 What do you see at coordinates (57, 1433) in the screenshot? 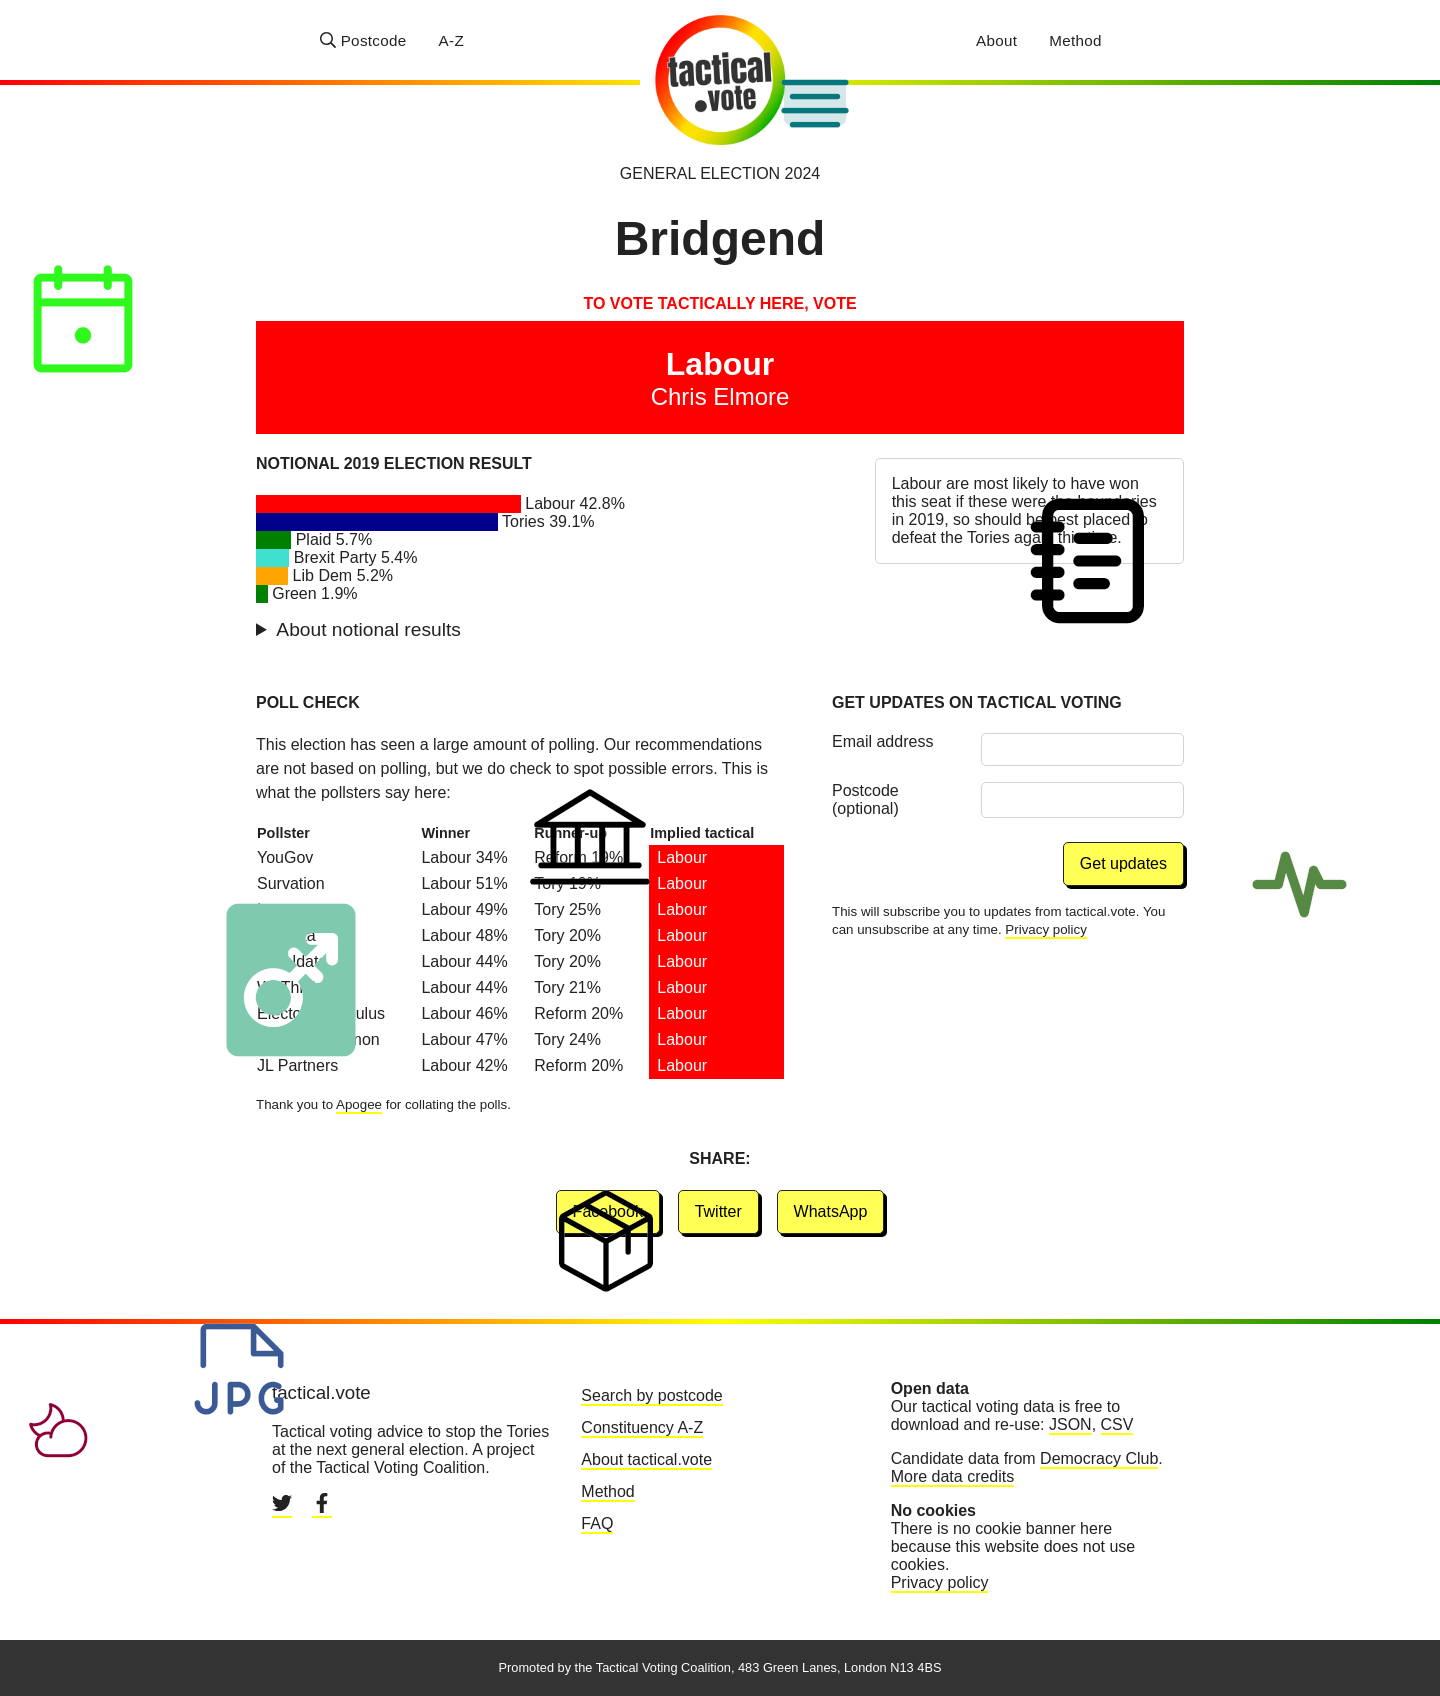
I see `indicates nighttime or evening weather conditions` at bounding box center [57, 1433].